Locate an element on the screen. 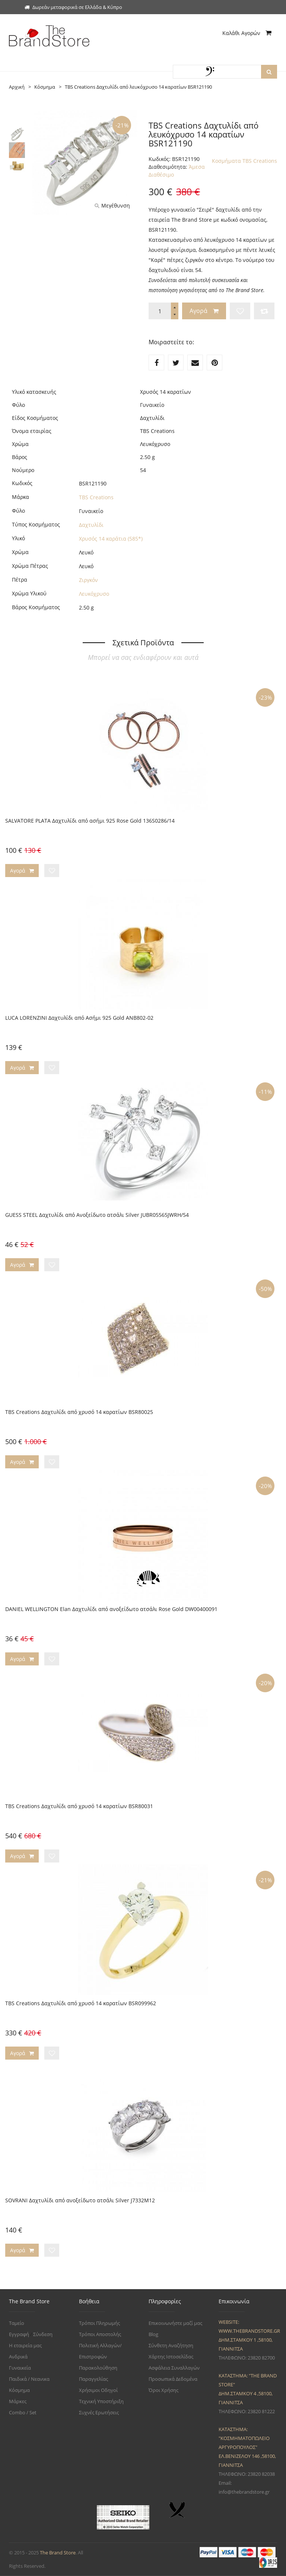 The width and height of the screenshot is (286, 2576). ivory tusks item or resource in a game is located at coordinates (177, 2510).